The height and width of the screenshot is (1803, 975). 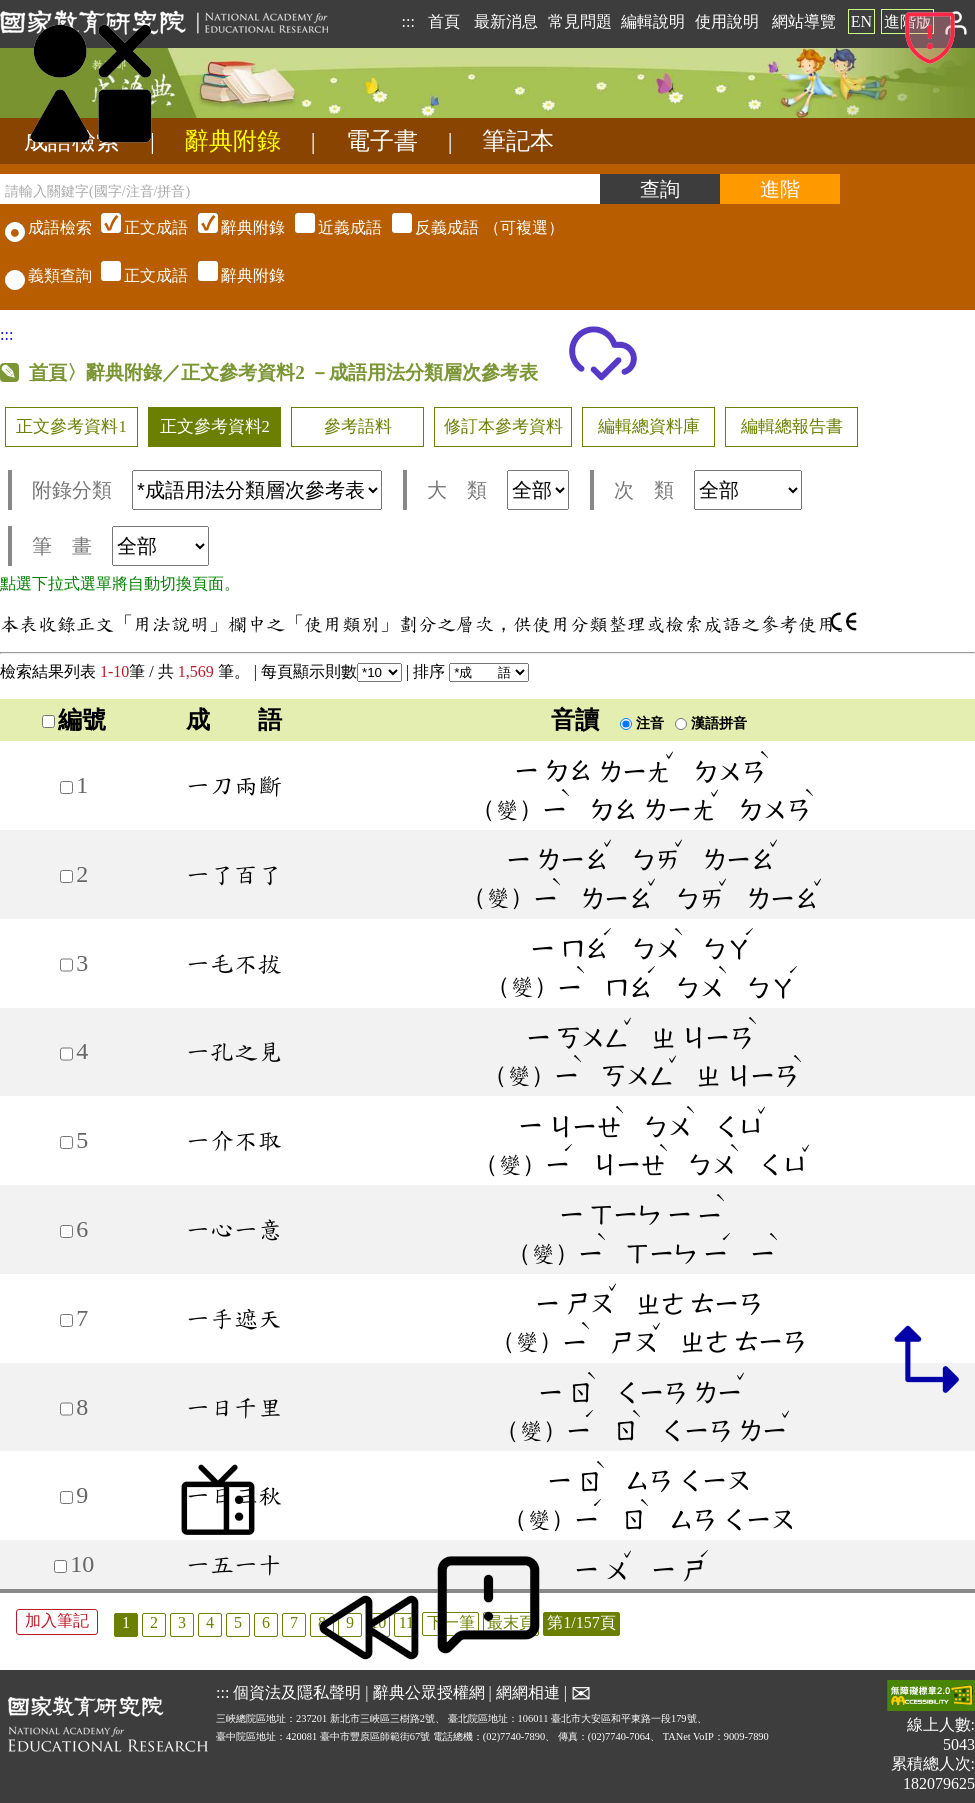 I want to click on access icon library or symbol collection, so click(x=92, y=83).